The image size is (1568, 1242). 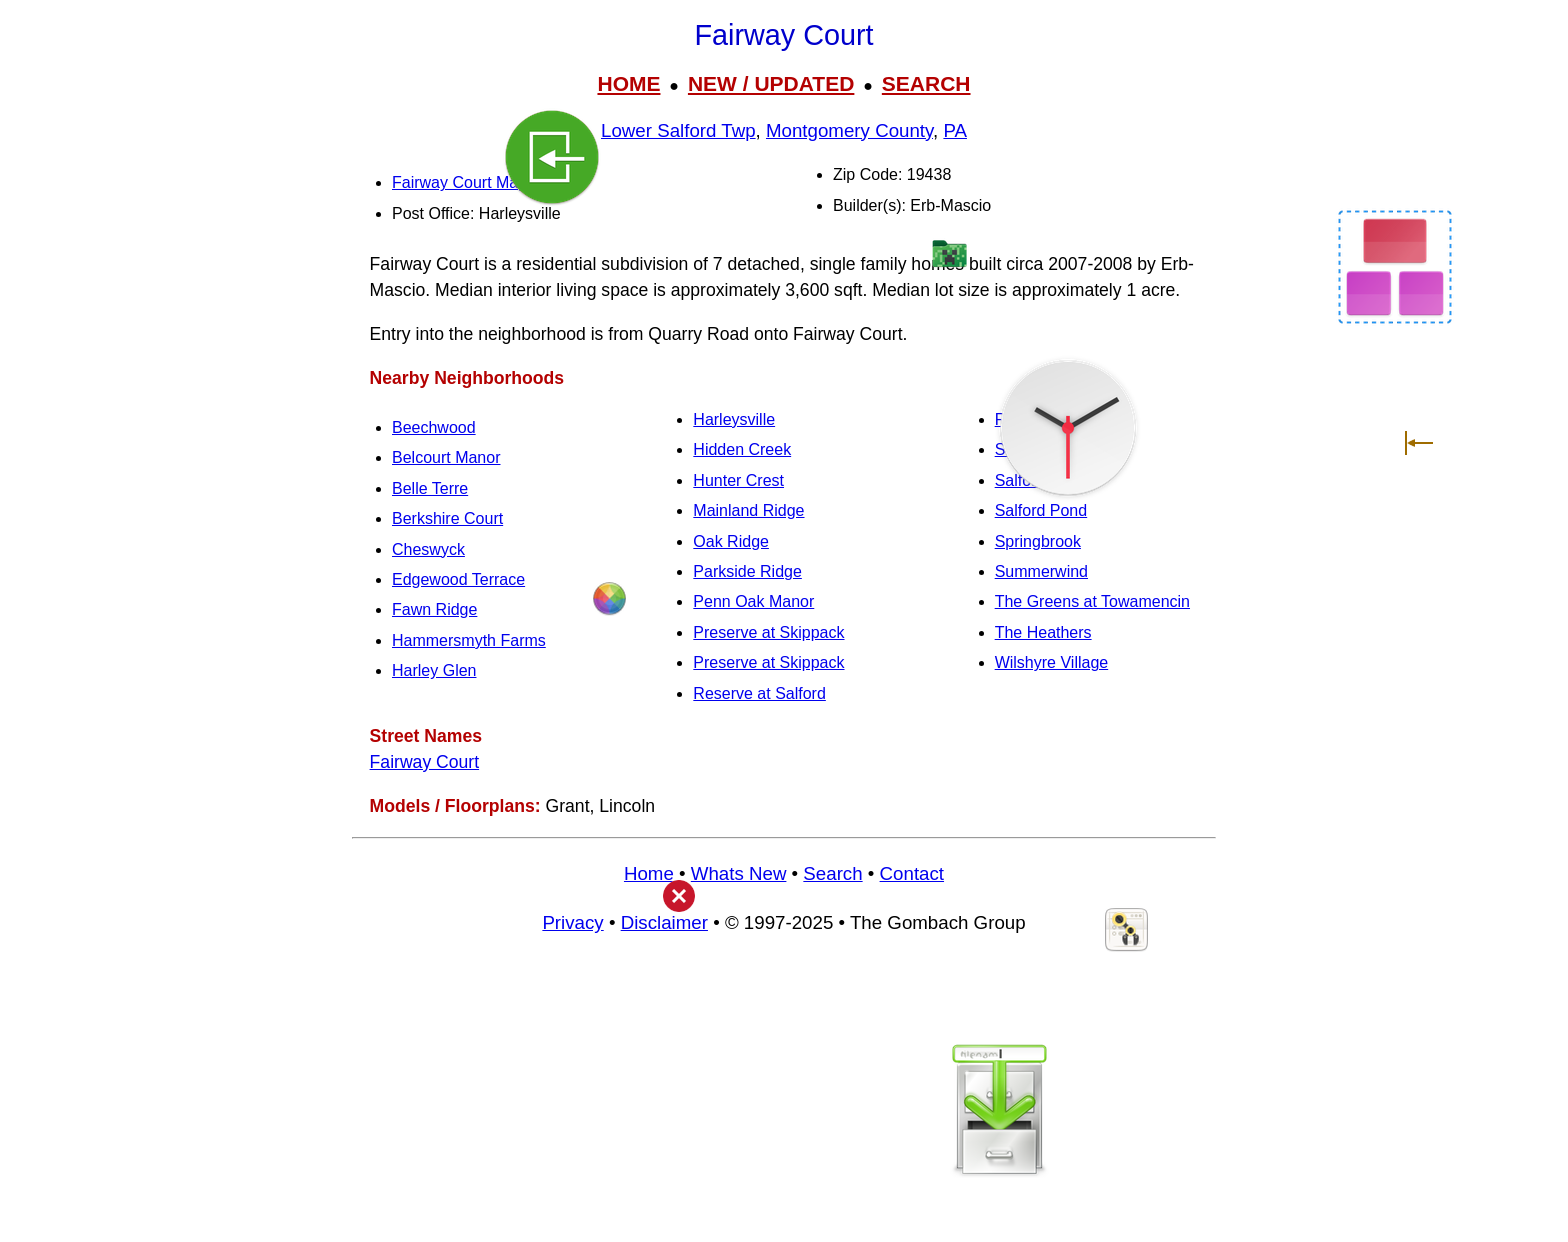 I want to click on log out of your account, so click(x=552, y=157).